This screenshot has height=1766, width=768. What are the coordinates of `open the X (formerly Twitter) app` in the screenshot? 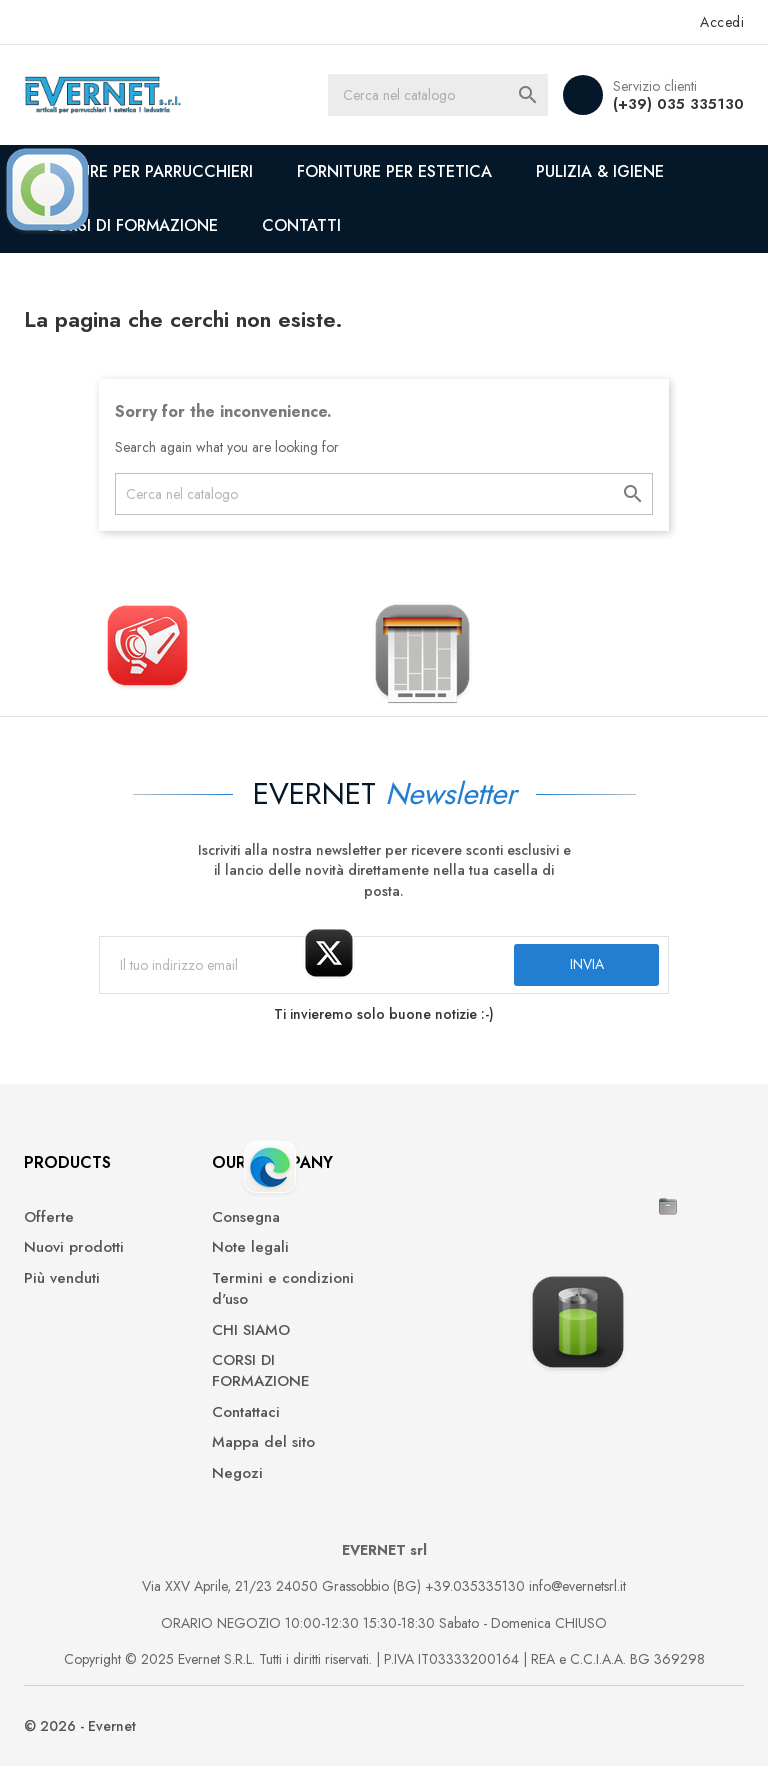 It's located at (329, 953).